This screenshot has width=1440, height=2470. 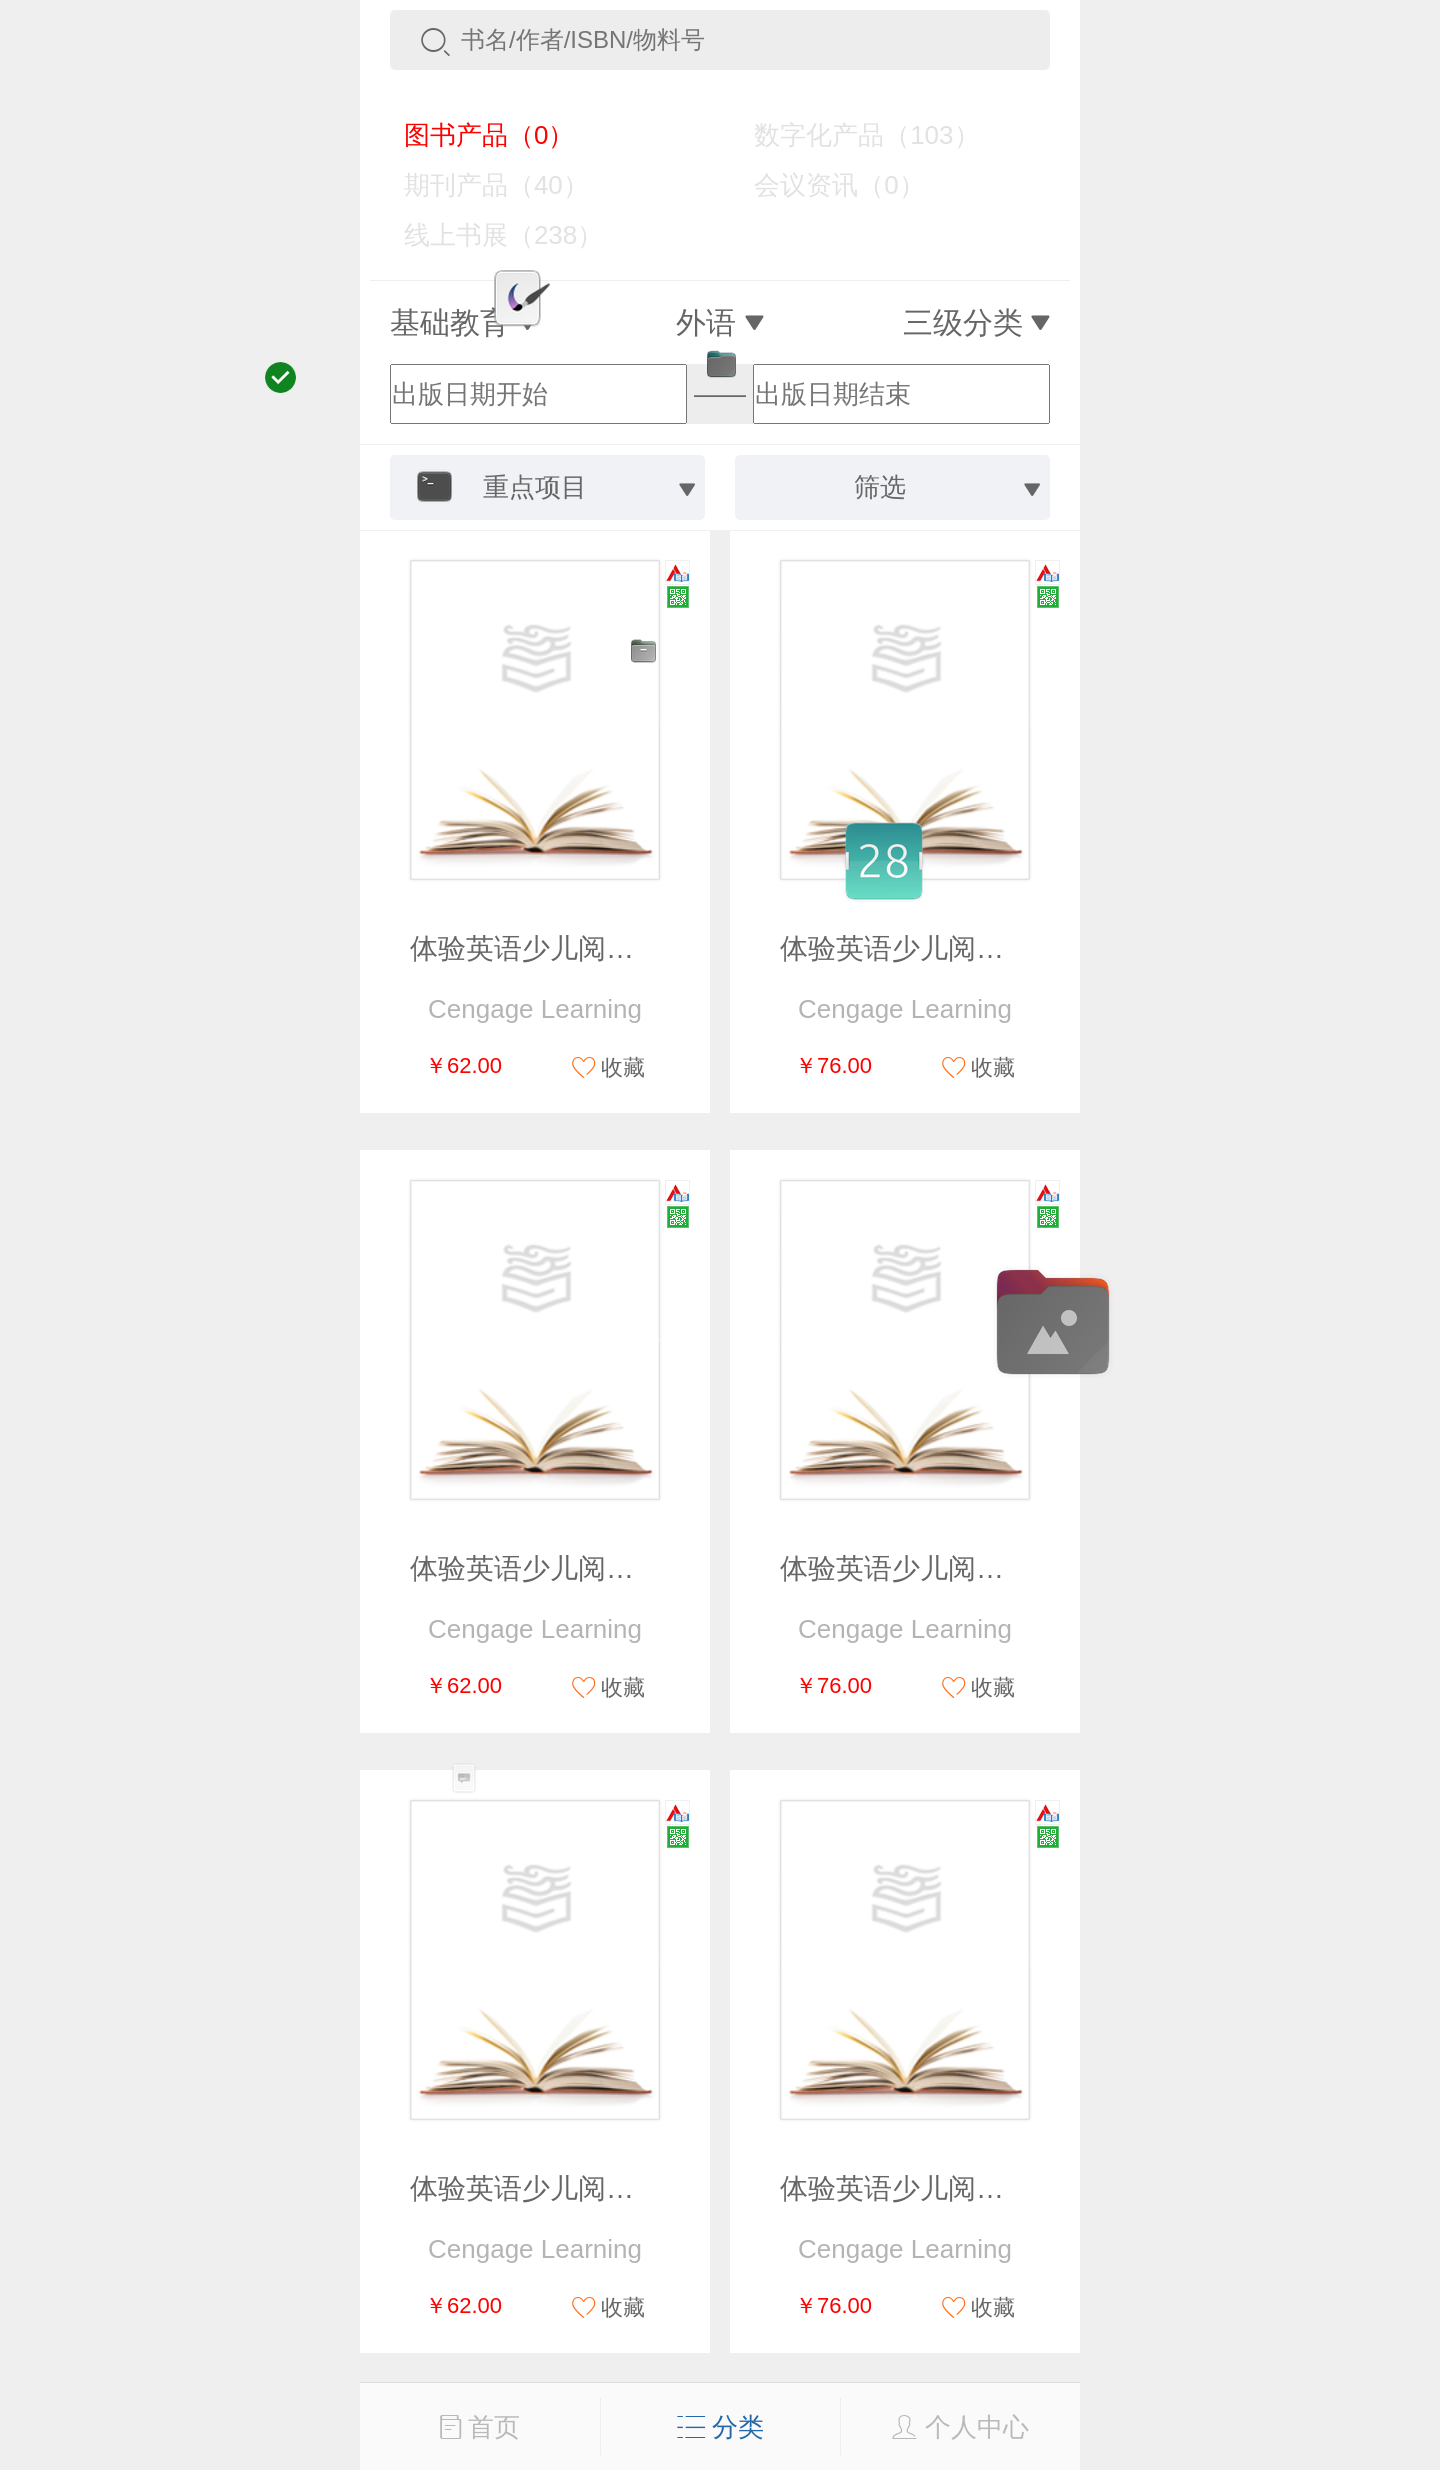 I want to click on open the terminal application, so click(x=434, y=486).